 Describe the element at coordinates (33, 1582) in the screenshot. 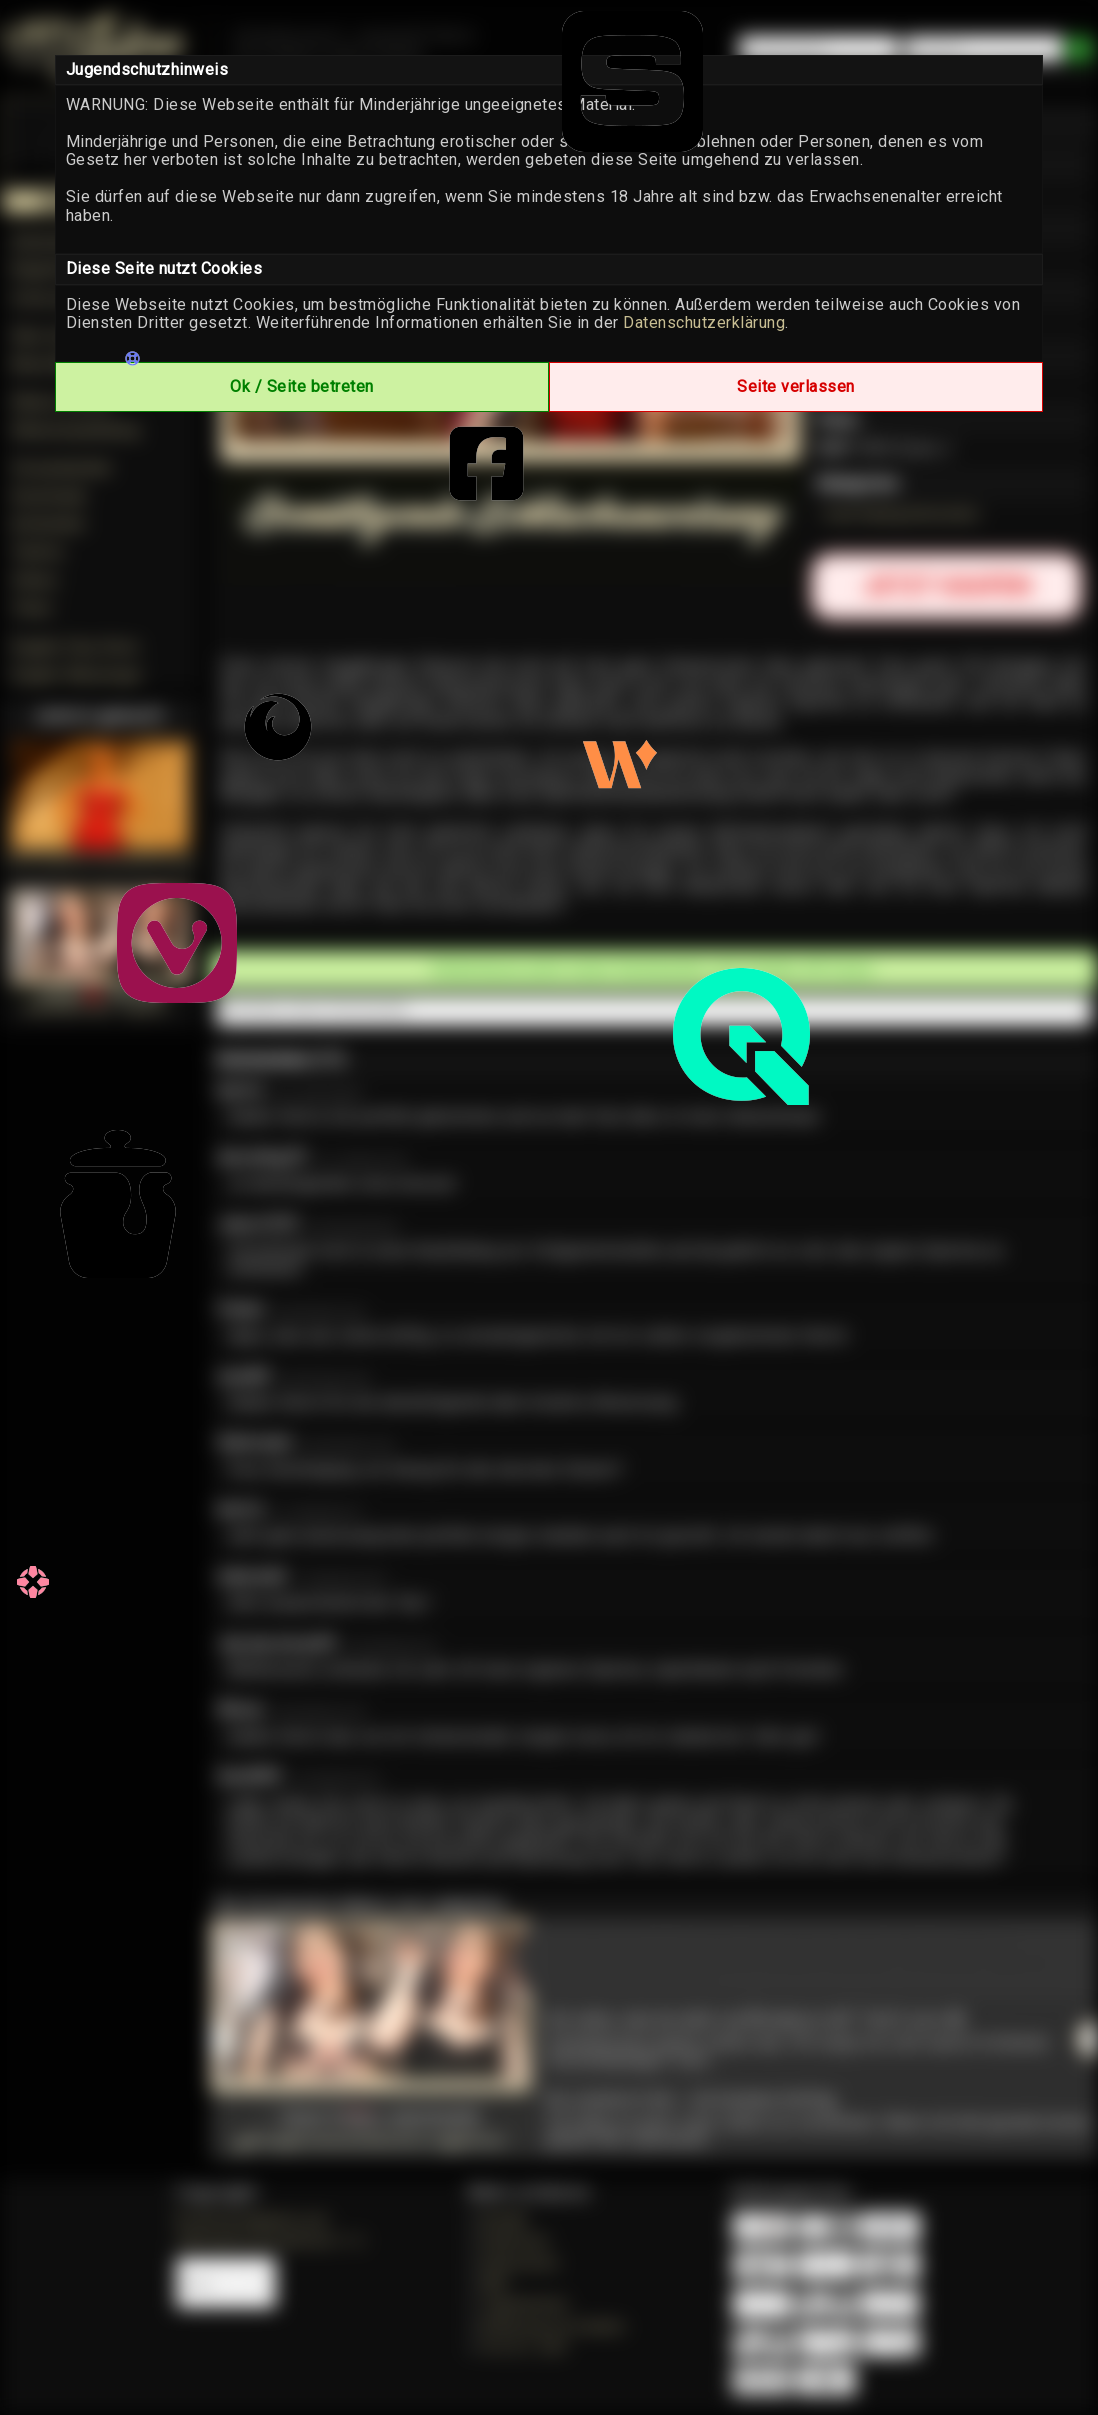

I see `visit the IGN gaming news and reviews website` at that location.